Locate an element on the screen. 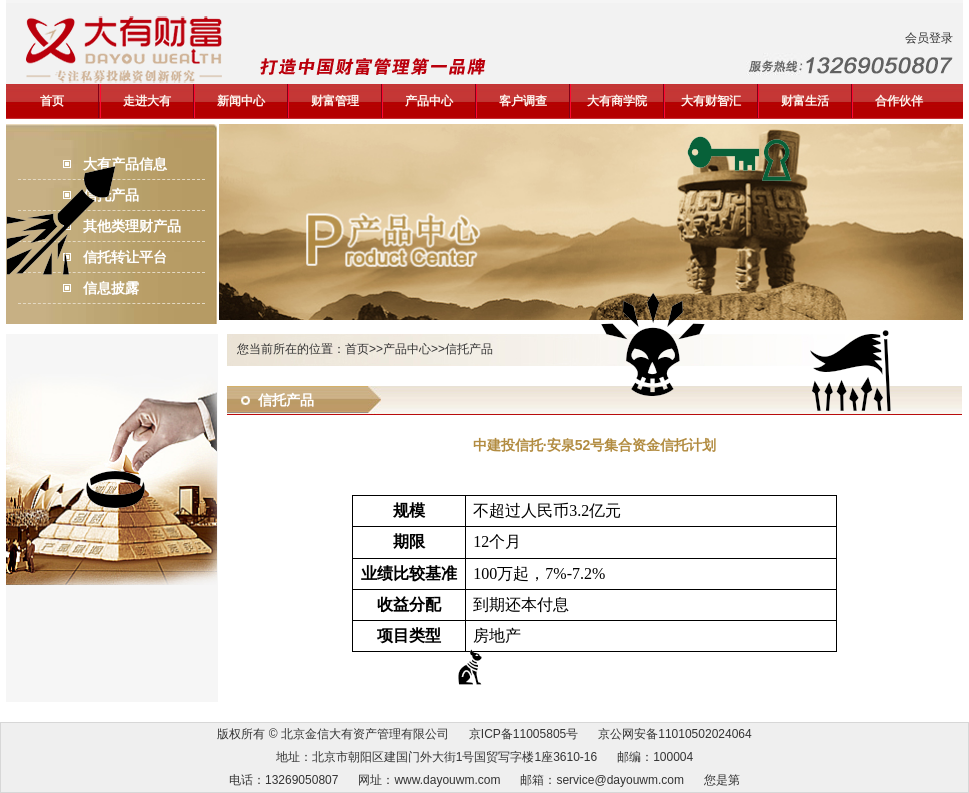  unlock a secured item or feature is located at coordinates (739, 158).